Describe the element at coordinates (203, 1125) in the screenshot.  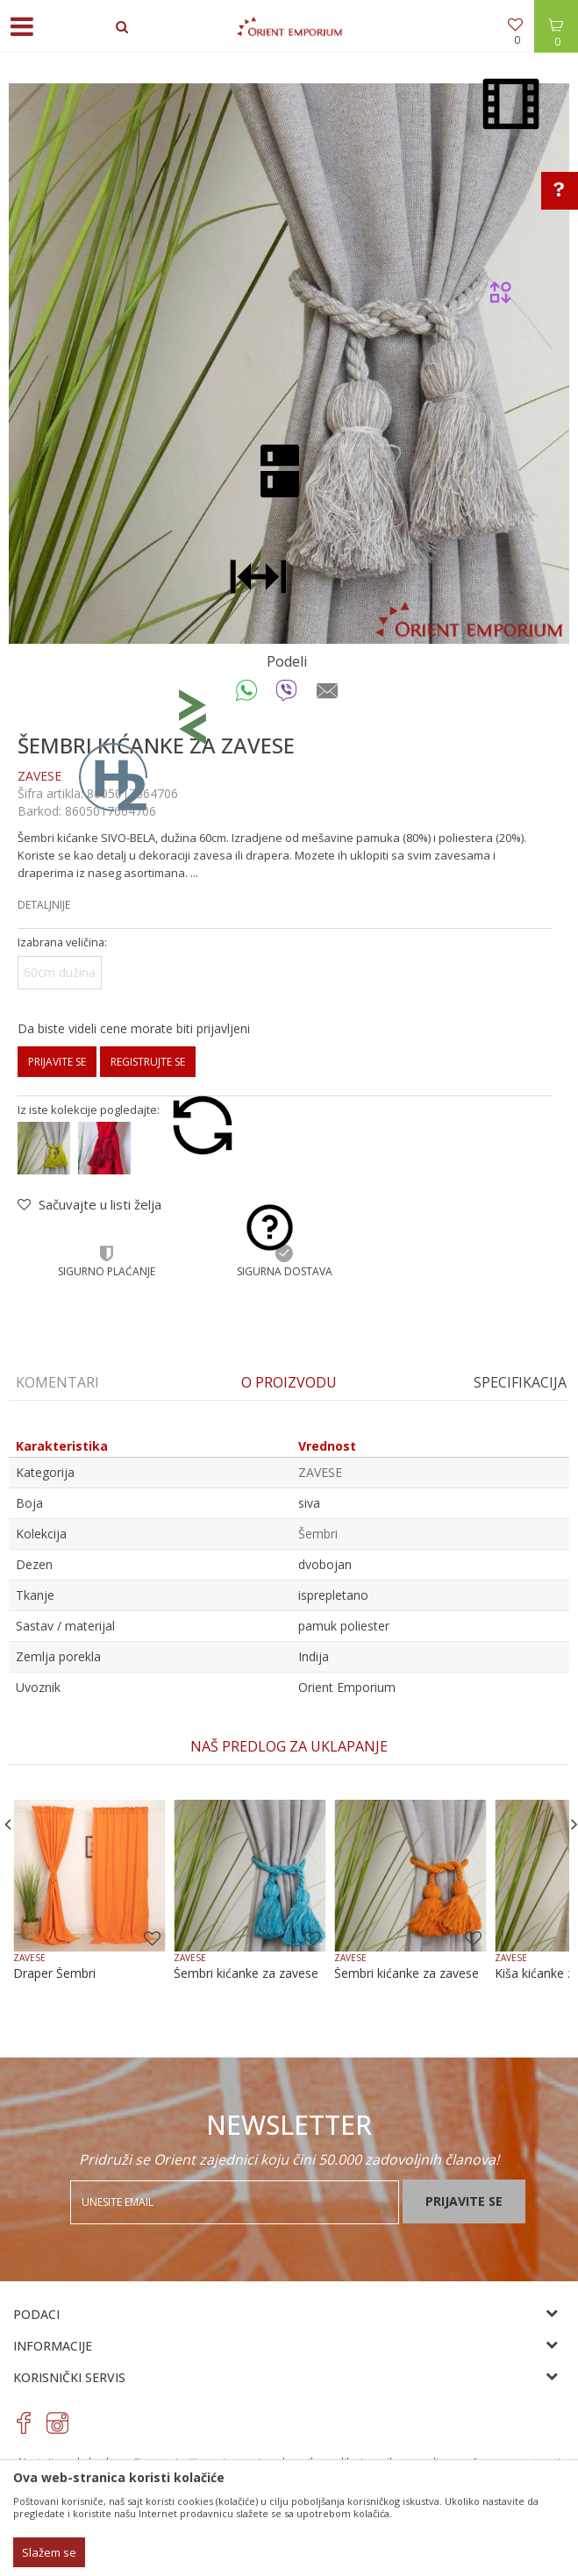
I see `undo or revert to previous state` at that location.